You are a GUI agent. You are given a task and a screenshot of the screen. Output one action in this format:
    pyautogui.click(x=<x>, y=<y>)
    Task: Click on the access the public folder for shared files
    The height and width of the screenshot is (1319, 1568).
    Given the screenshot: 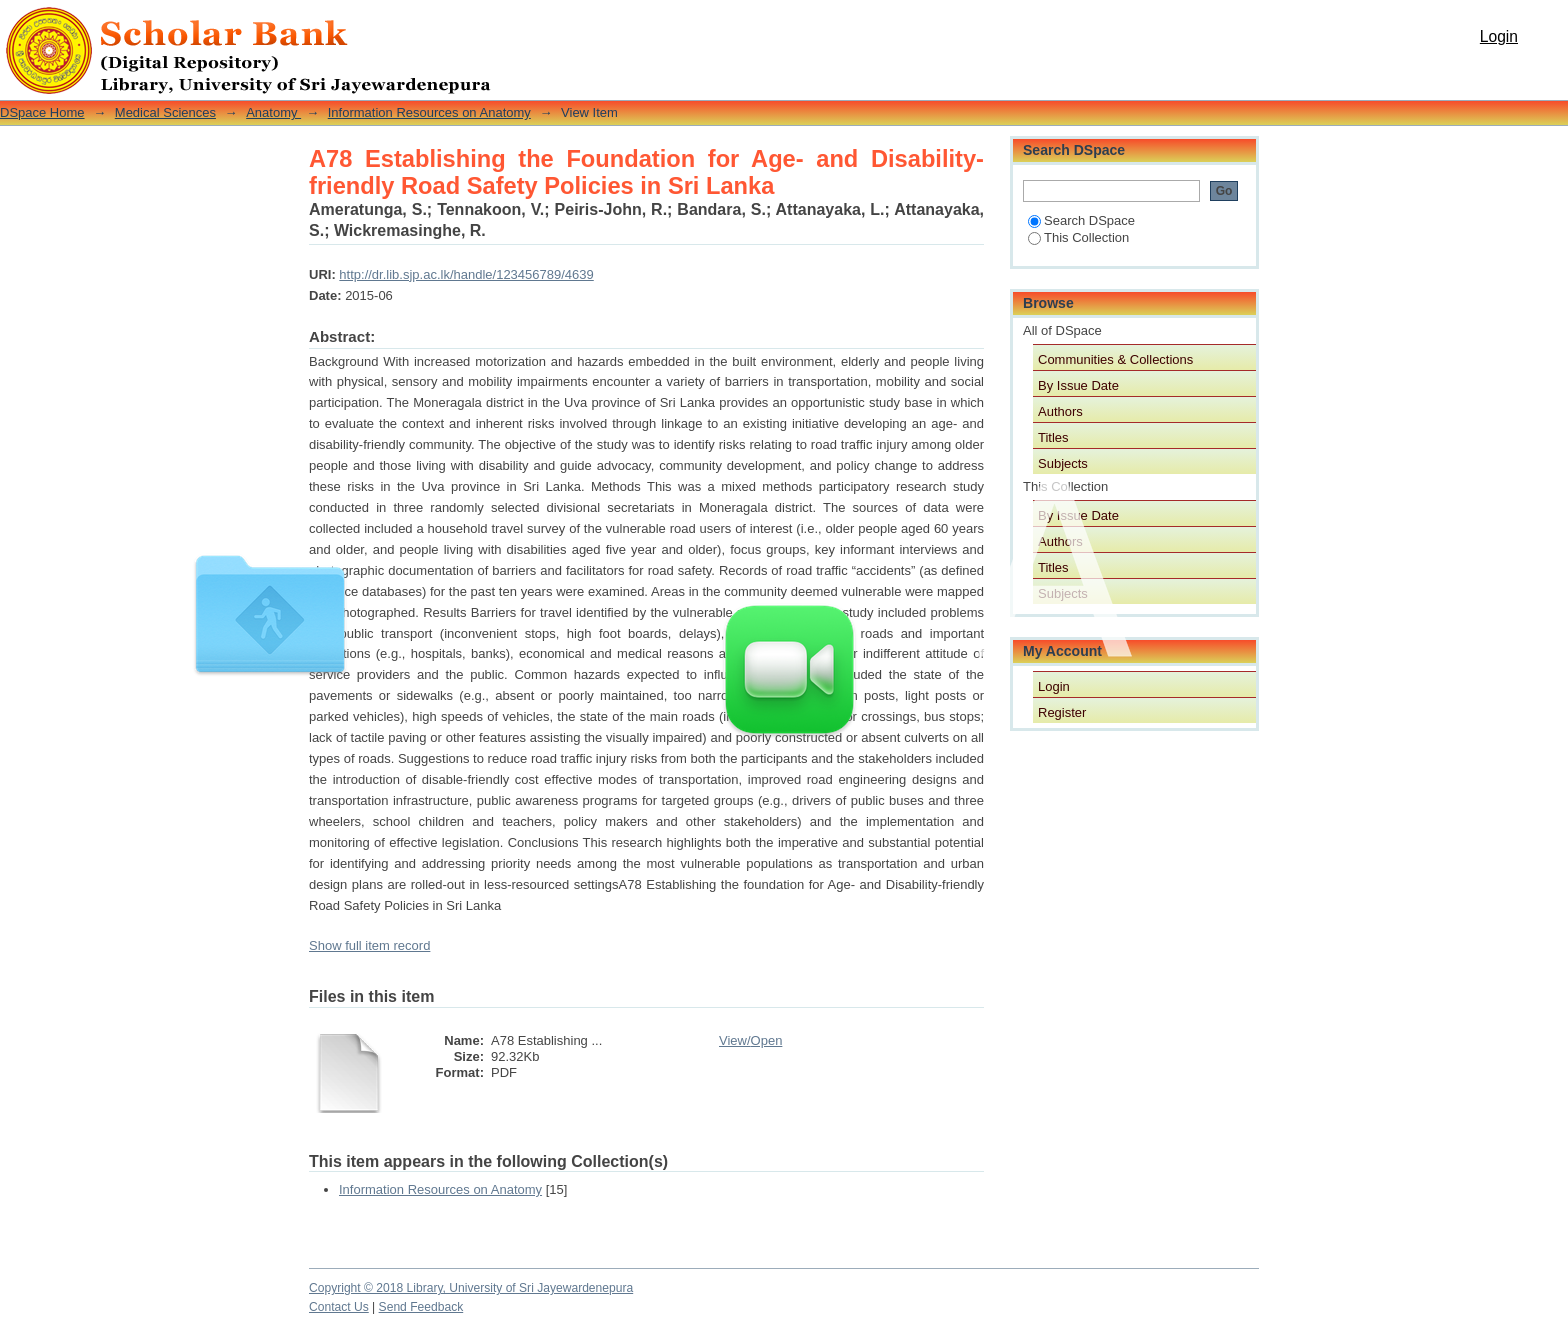 What is the action you would take?
    pyautogui.click(x=270, y=614)
    